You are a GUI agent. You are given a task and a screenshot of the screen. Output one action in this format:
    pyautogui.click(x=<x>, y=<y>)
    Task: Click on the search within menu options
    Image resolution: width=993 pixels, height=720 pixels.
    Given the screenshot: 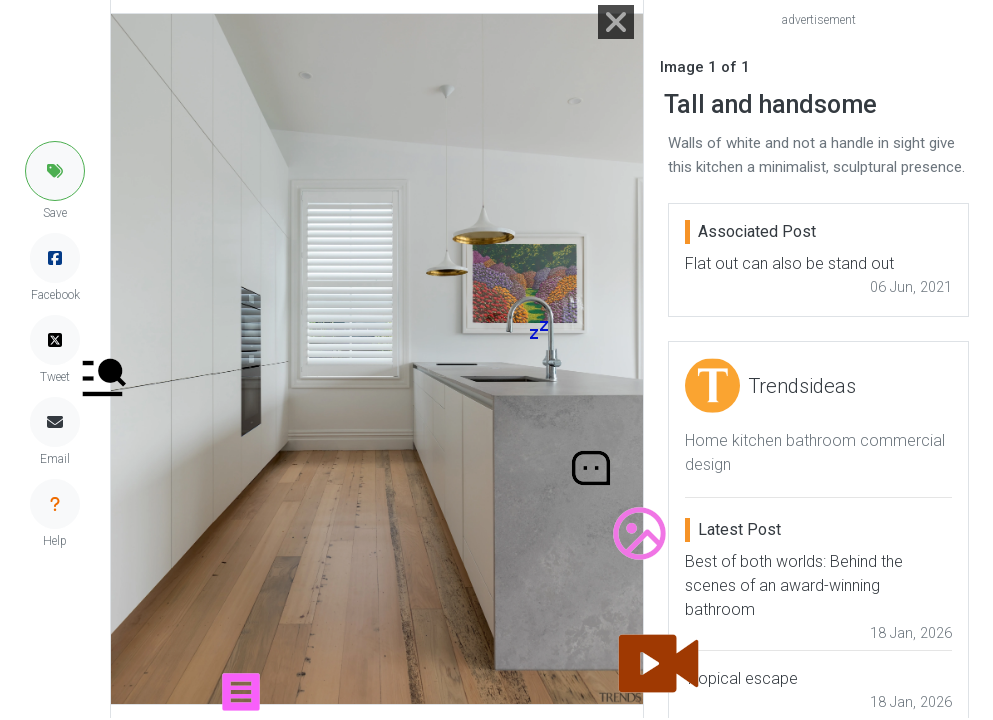 What is the action you would take?
    pyautogui.click(x=102, y=378)
    